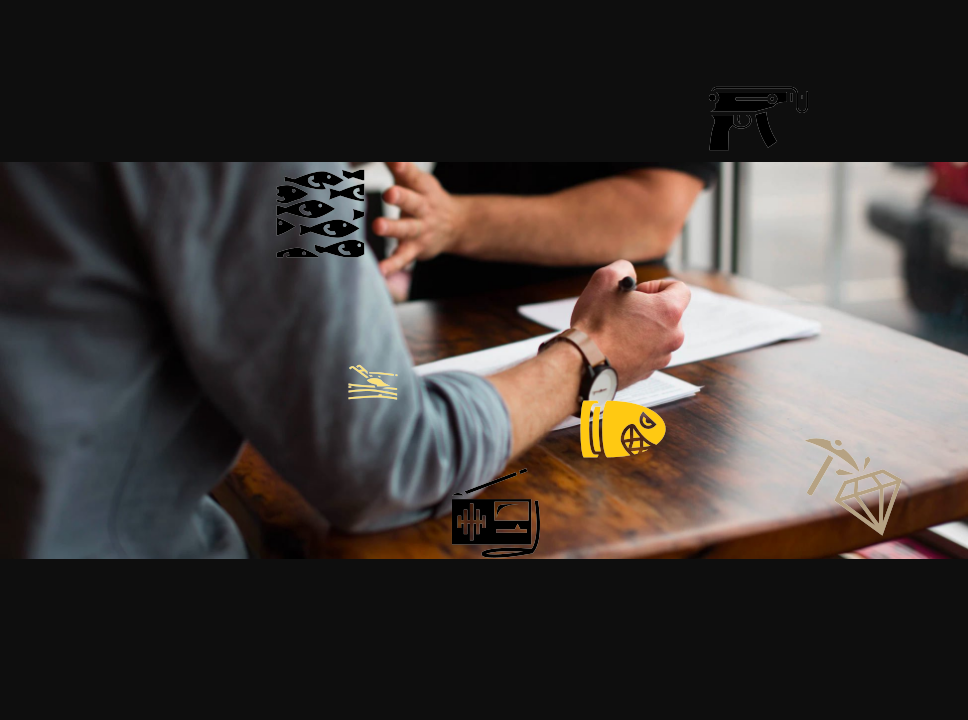 This screenshot has width=968, height=720. I want to click on farming or agriculture tool indicator, so click(373, 375).